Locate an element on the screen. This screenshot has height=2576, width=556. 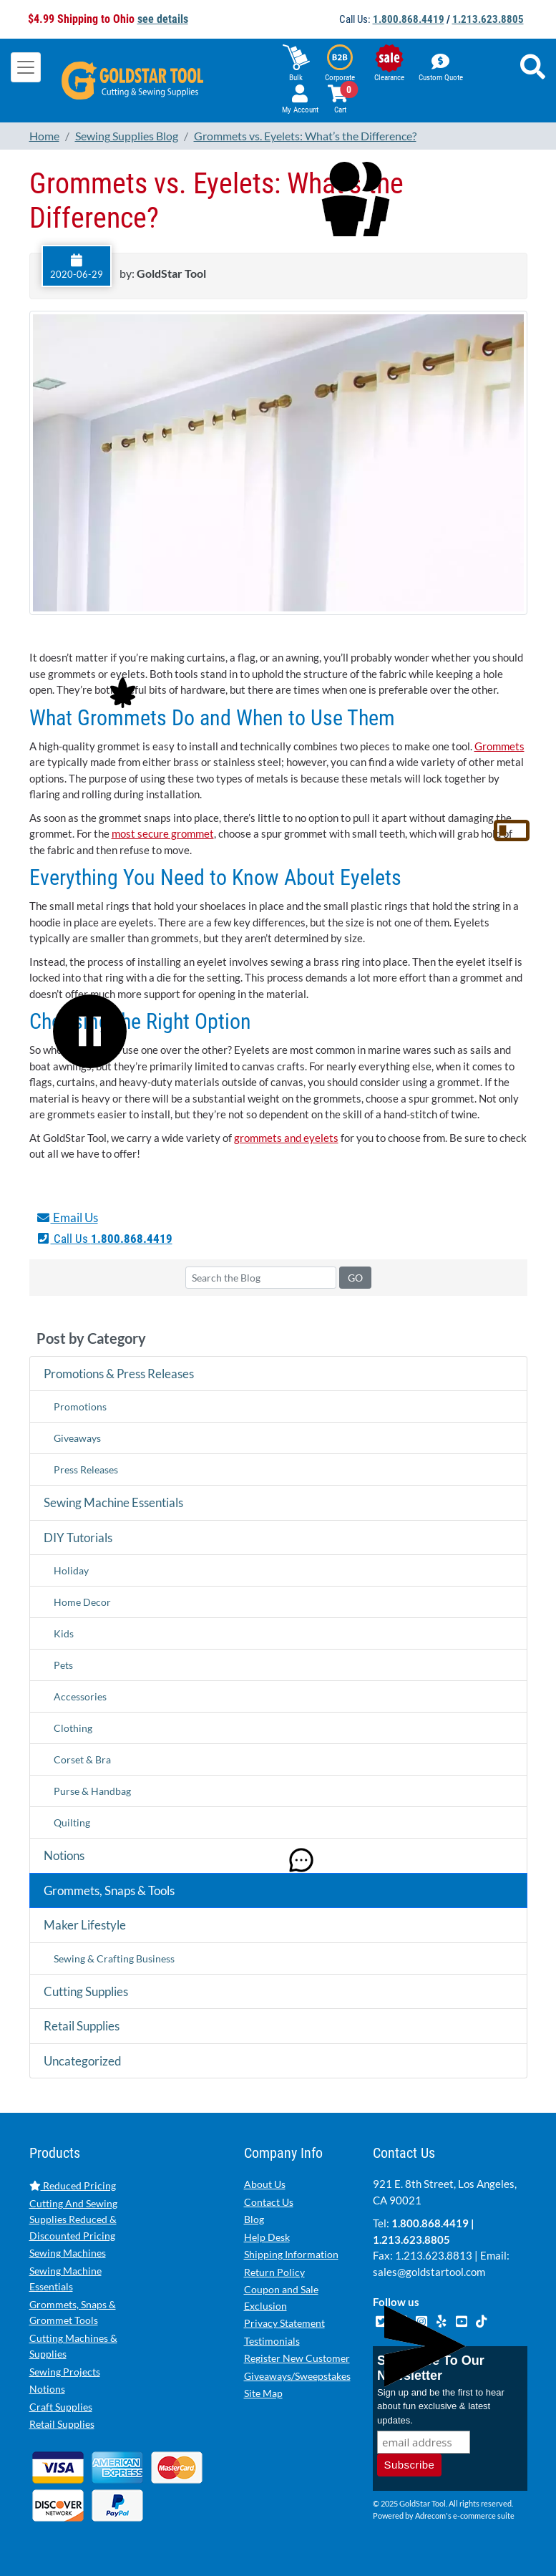
indicates low battery status is located at coordinates (512, 831).